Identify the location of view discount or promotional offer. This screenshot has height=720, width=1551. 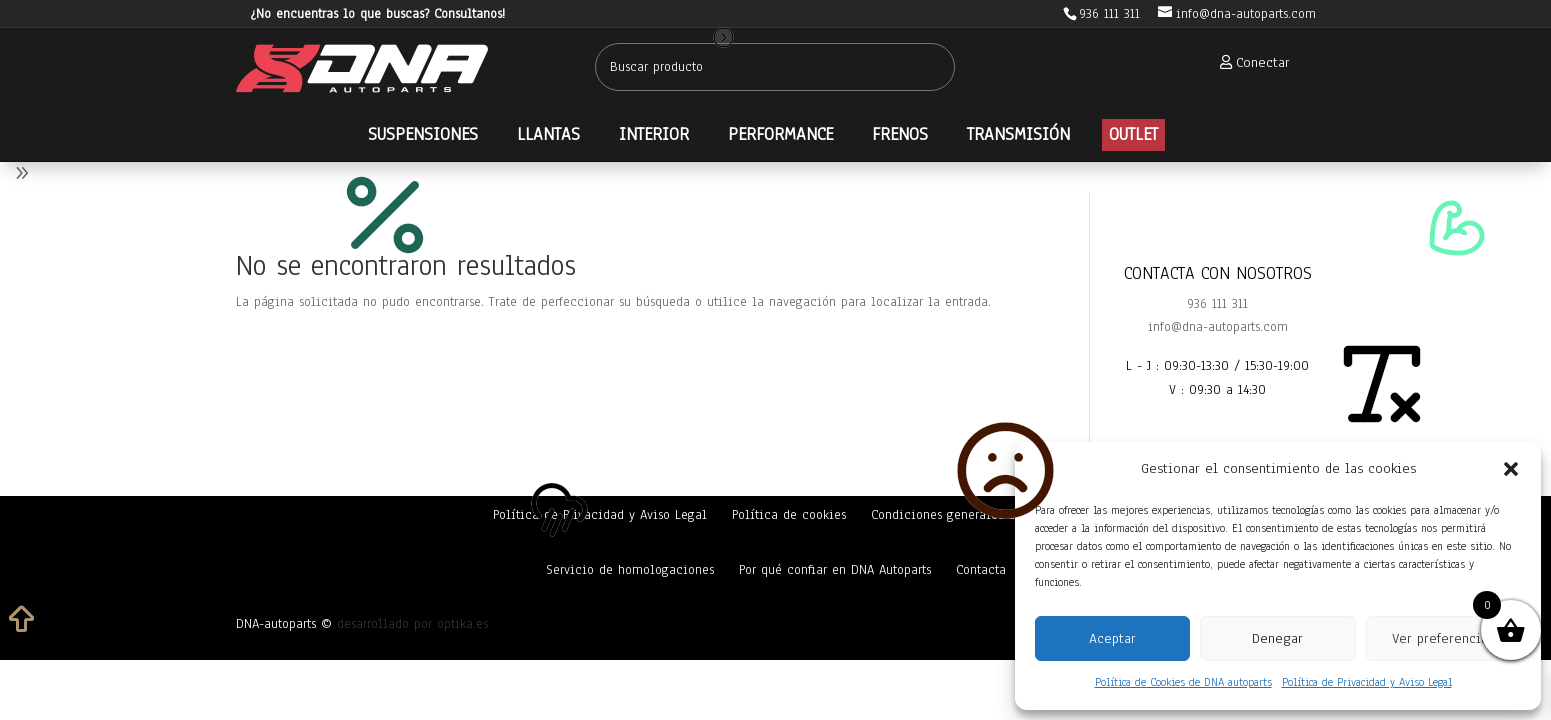
(385, 215).